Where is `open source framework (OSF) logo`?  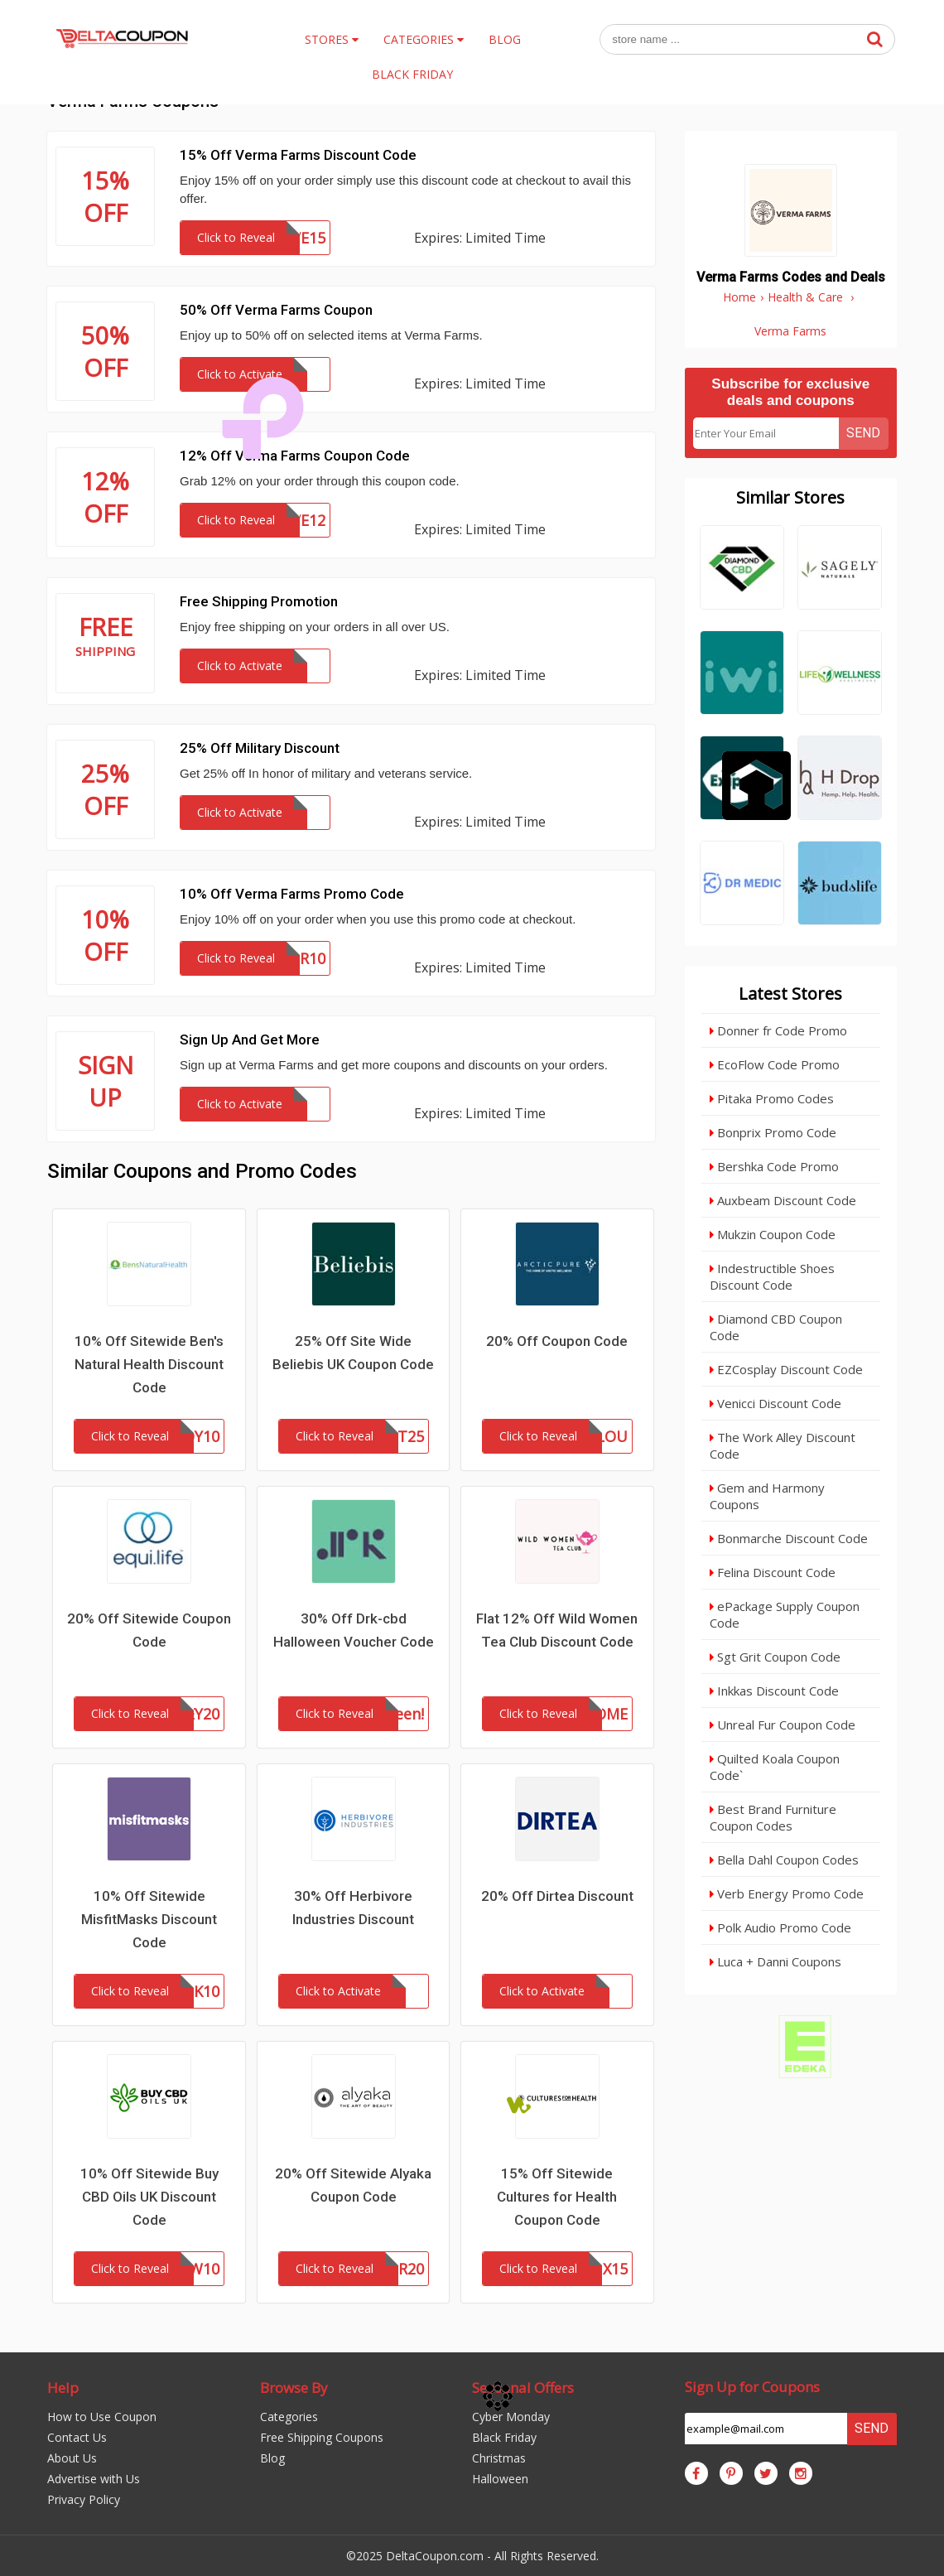 open source framework (OSF) logo is located at coordinates (498, 2396).